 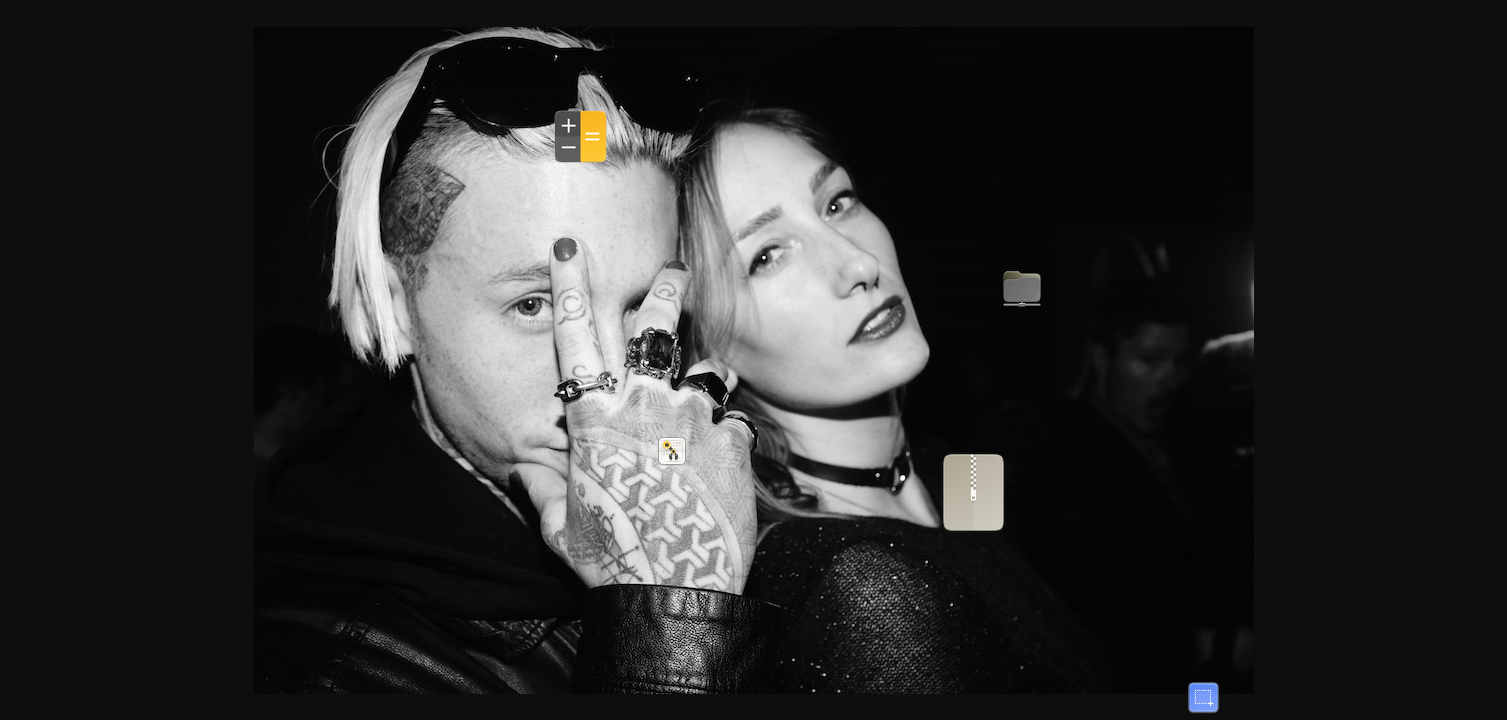 I want to click on open gnome builder development environment, so click(x=672, y=451).